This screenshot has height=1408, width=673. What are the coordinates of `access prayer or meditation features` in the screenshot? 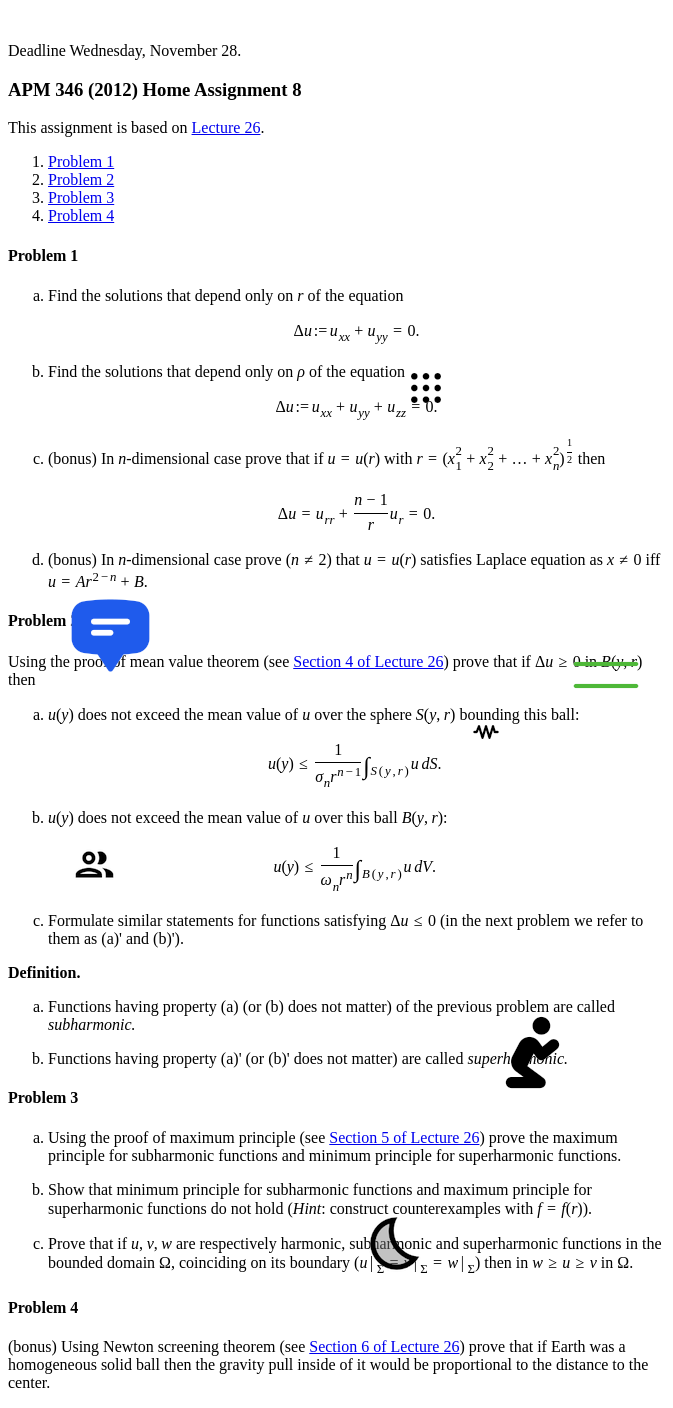 It's located at (532, 1052).